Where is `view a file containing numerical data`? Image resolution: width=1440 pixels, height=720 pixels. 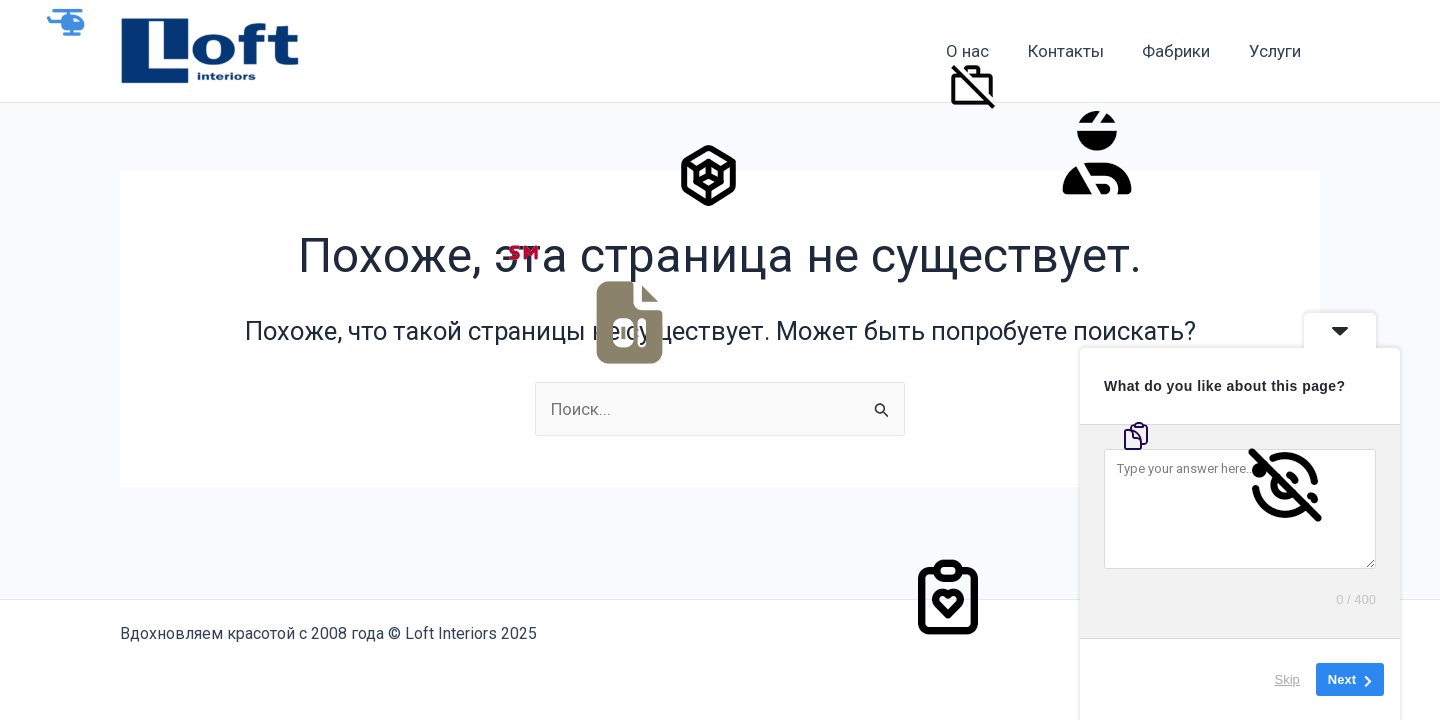 view a file containing numerical data is located at coordinates (629, 322).